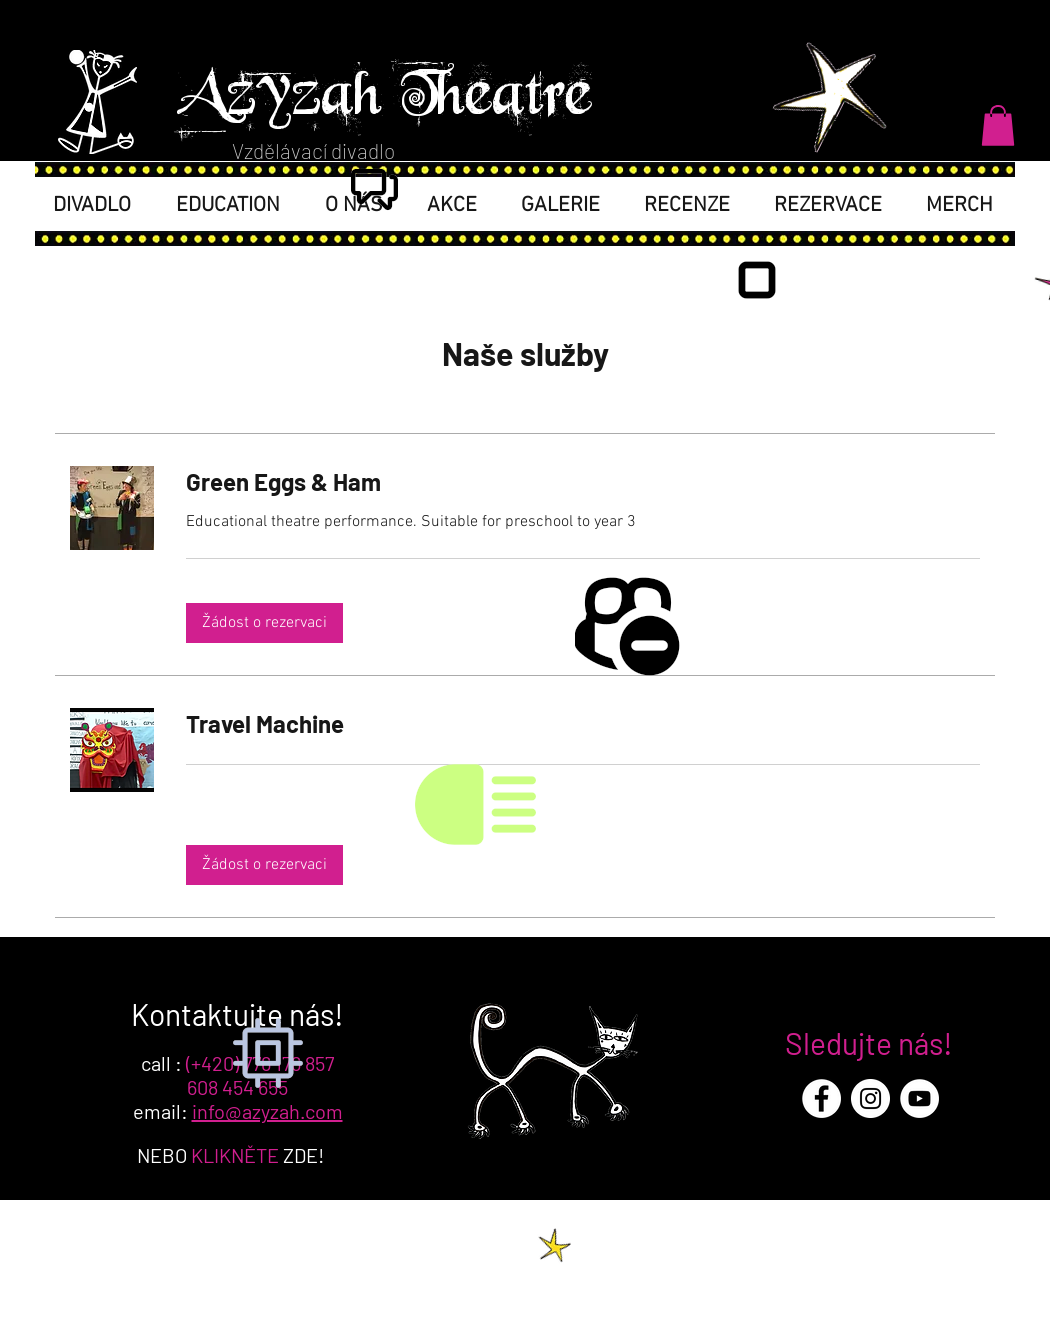 This screenshot has width=1050, height=1344. I want to click on view discussion thread, so click(374, 189).